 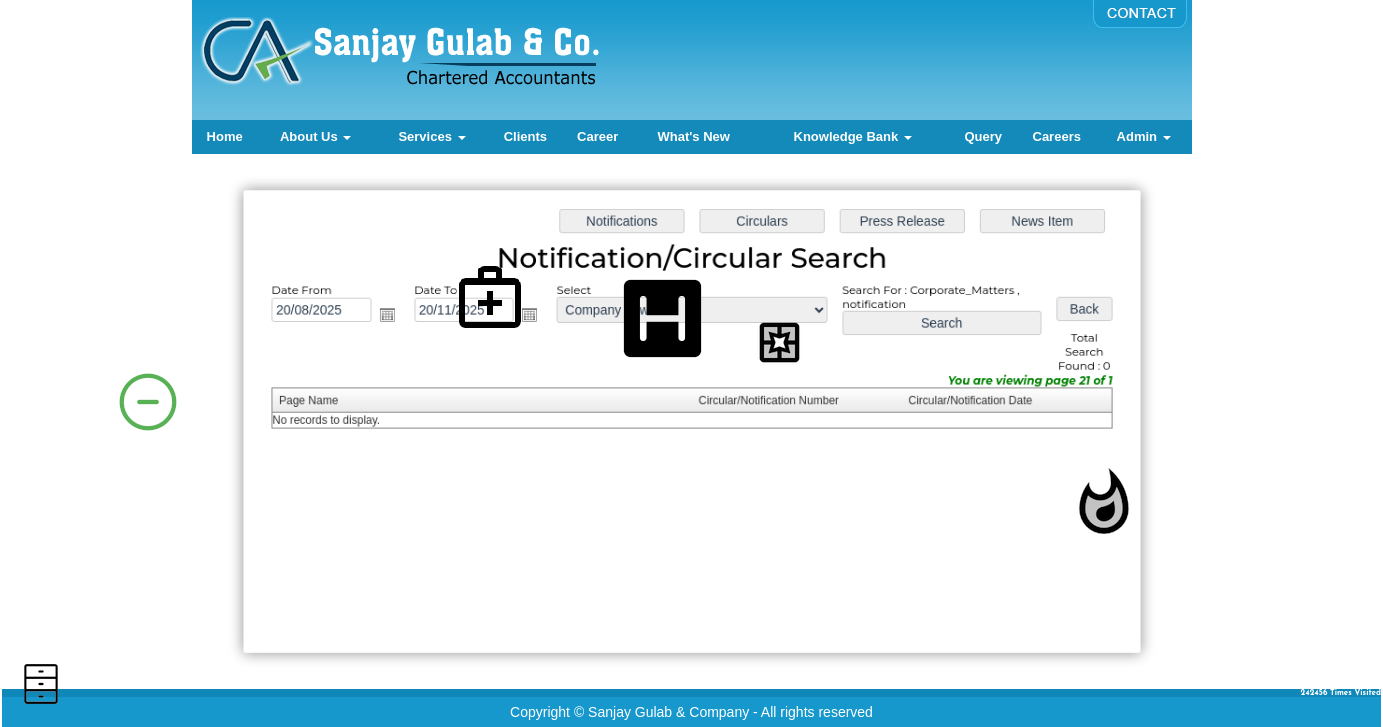 What do you see at coordinates (779, 342) in the screenshot?
I see `view pages or documents` at bounding box center [779, 342].